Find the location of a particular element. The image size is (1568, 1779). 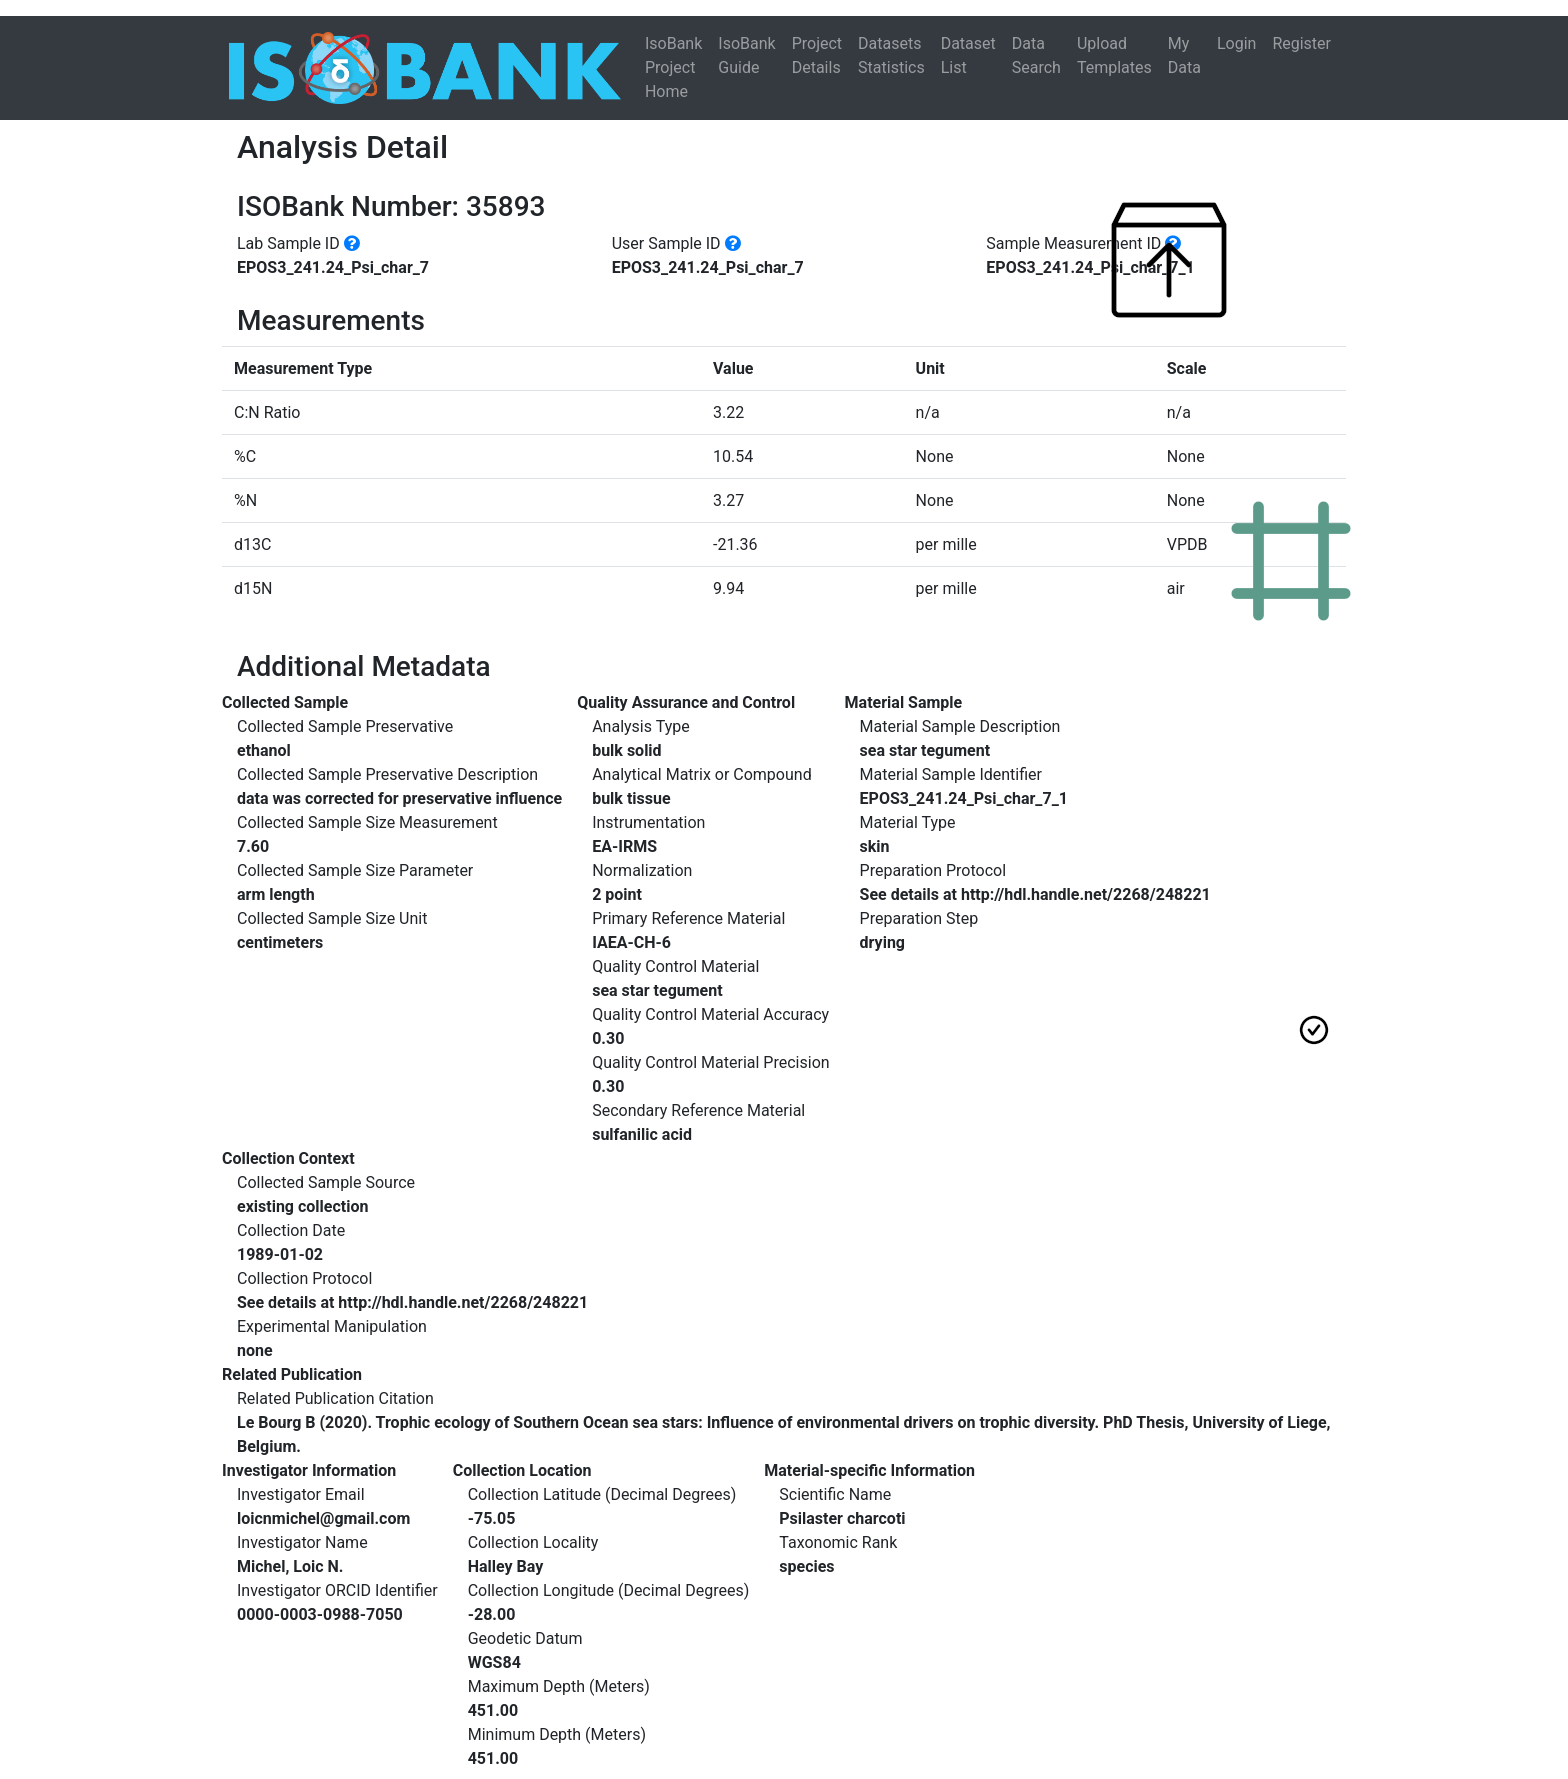

confirms a completed action or task is located at coordinates (1314, 1030).